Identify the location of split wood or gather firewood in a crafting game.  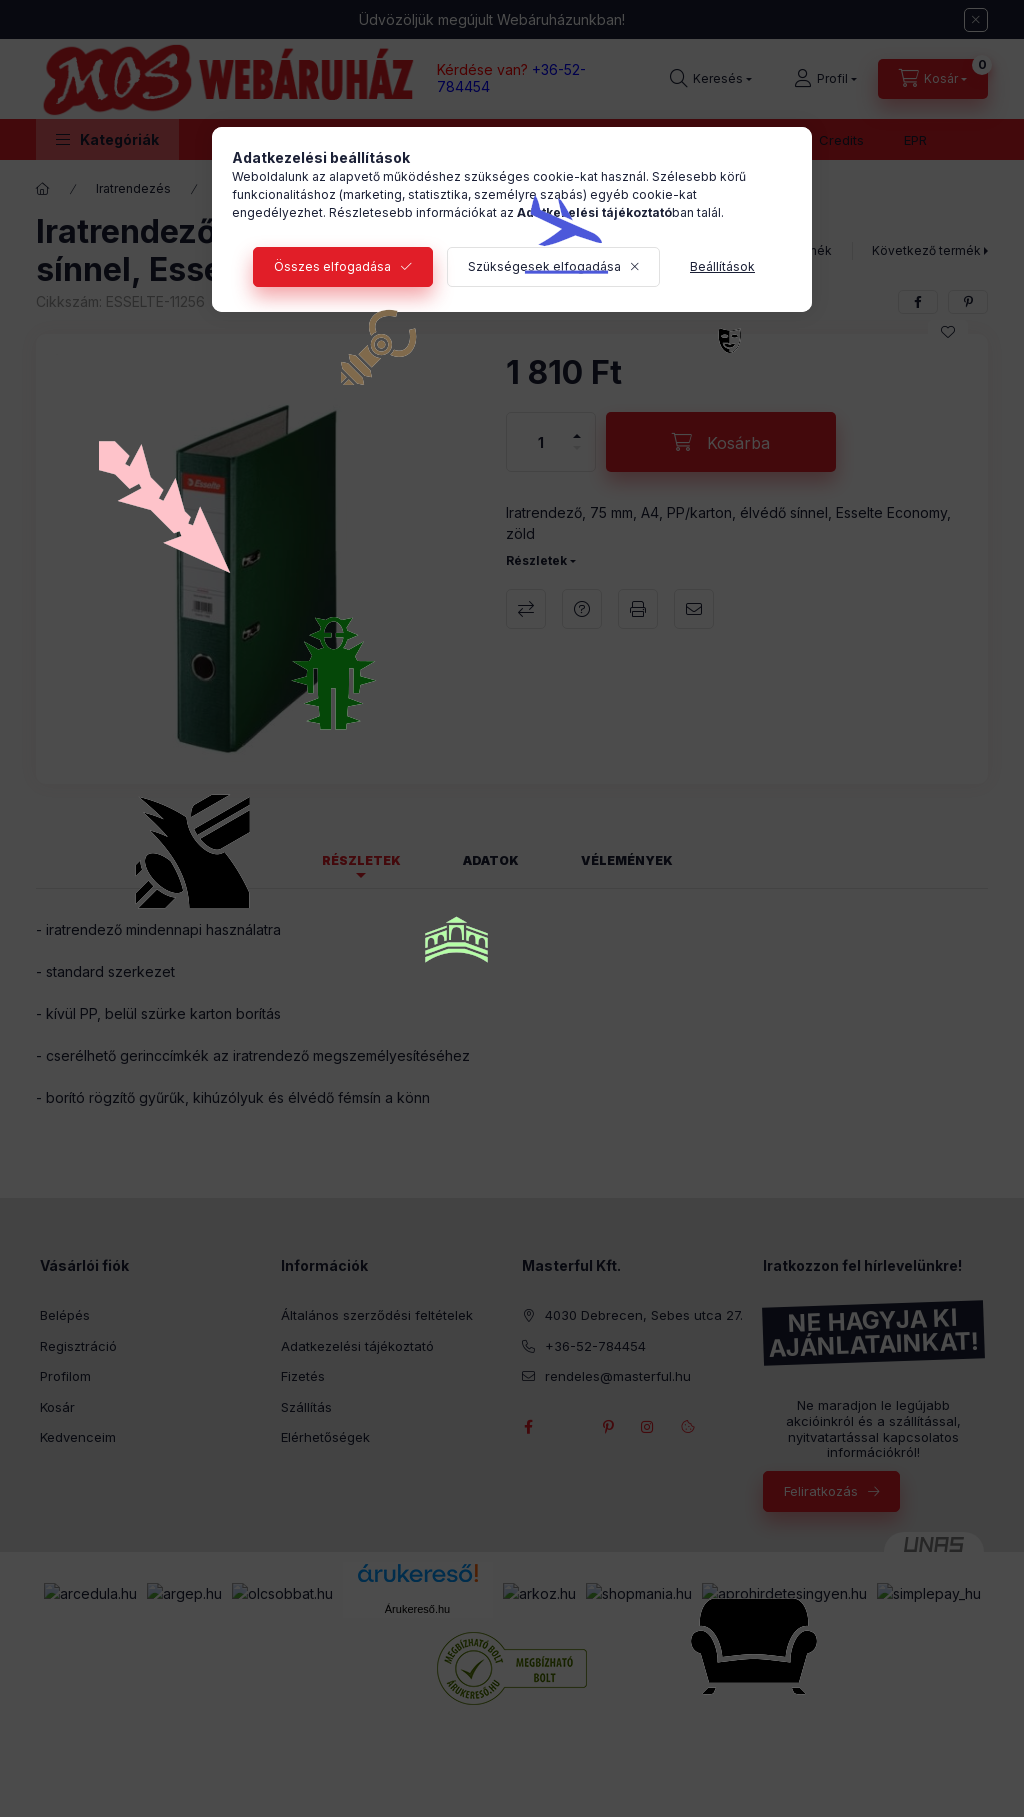
(192, 851).